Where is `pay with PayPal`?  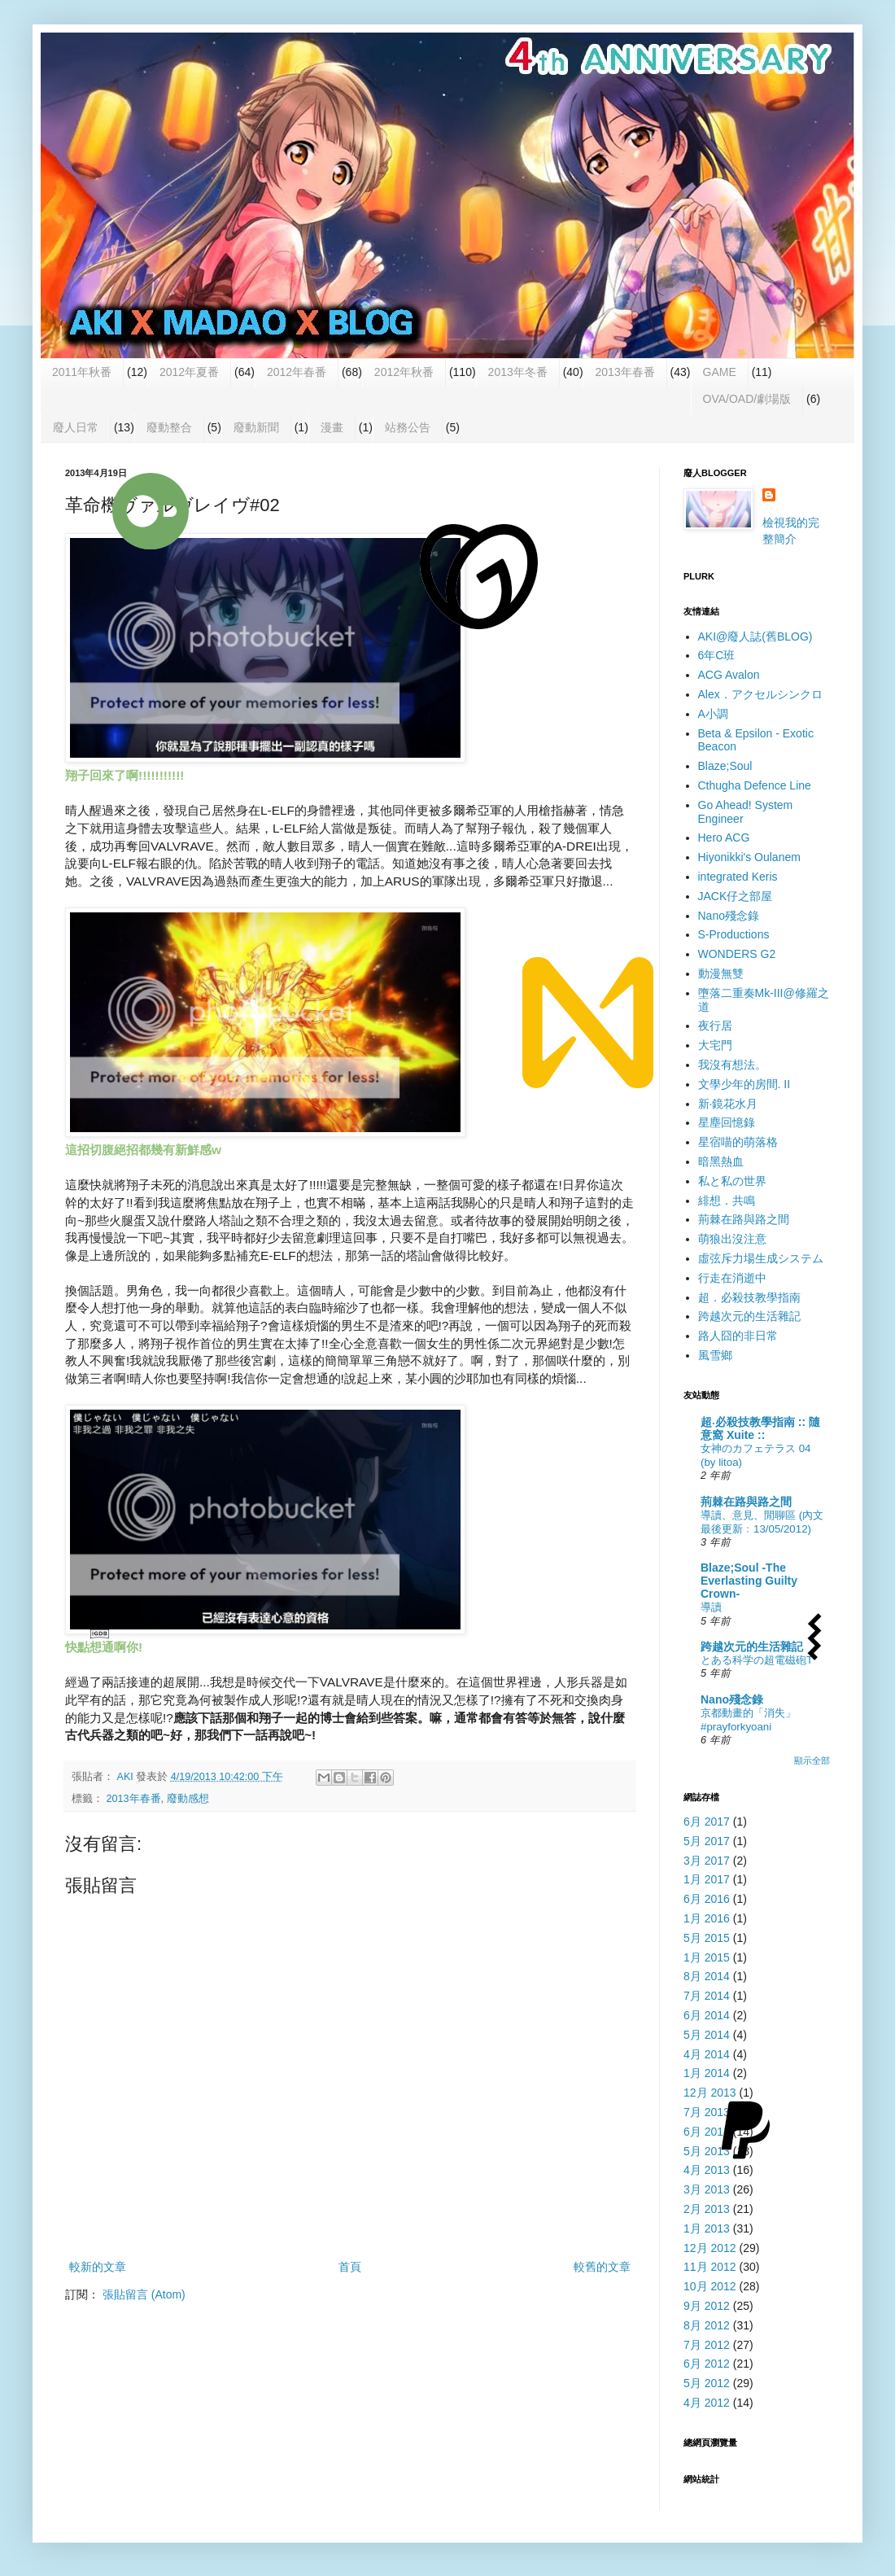 pay with PayPal is located at coordinates (746, 2129).